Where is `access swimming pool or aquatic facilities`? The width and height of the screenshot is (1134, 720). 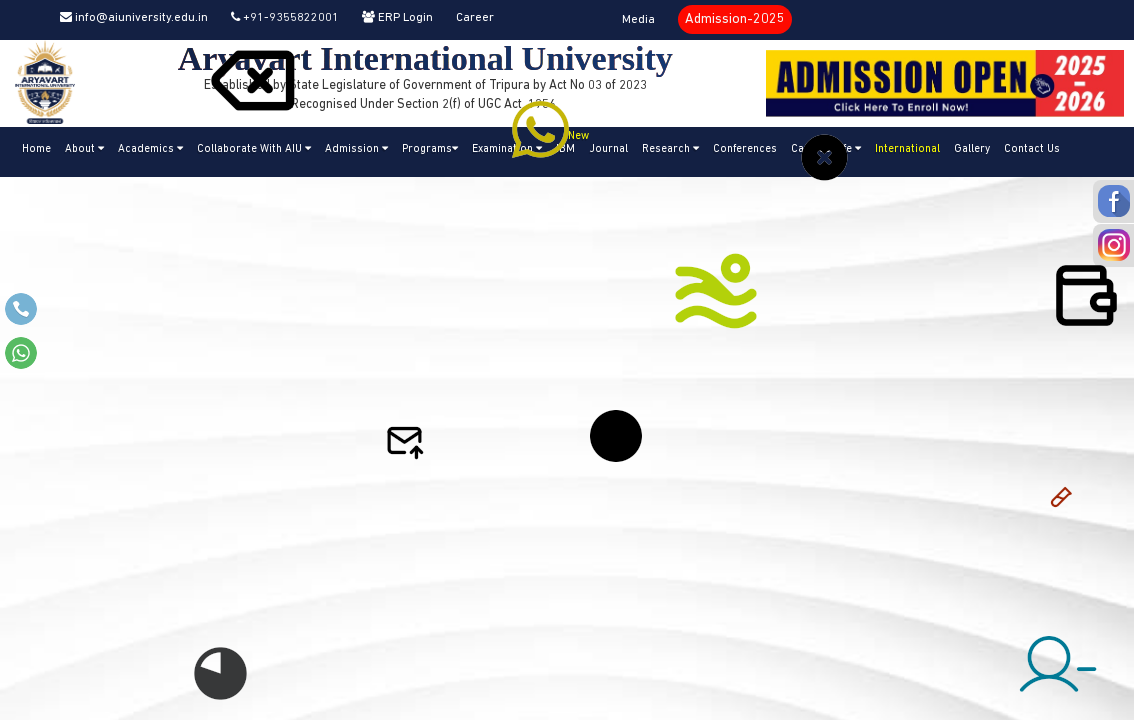 access swimming pool or aquatic facilities is located at coordinates (716, 291).